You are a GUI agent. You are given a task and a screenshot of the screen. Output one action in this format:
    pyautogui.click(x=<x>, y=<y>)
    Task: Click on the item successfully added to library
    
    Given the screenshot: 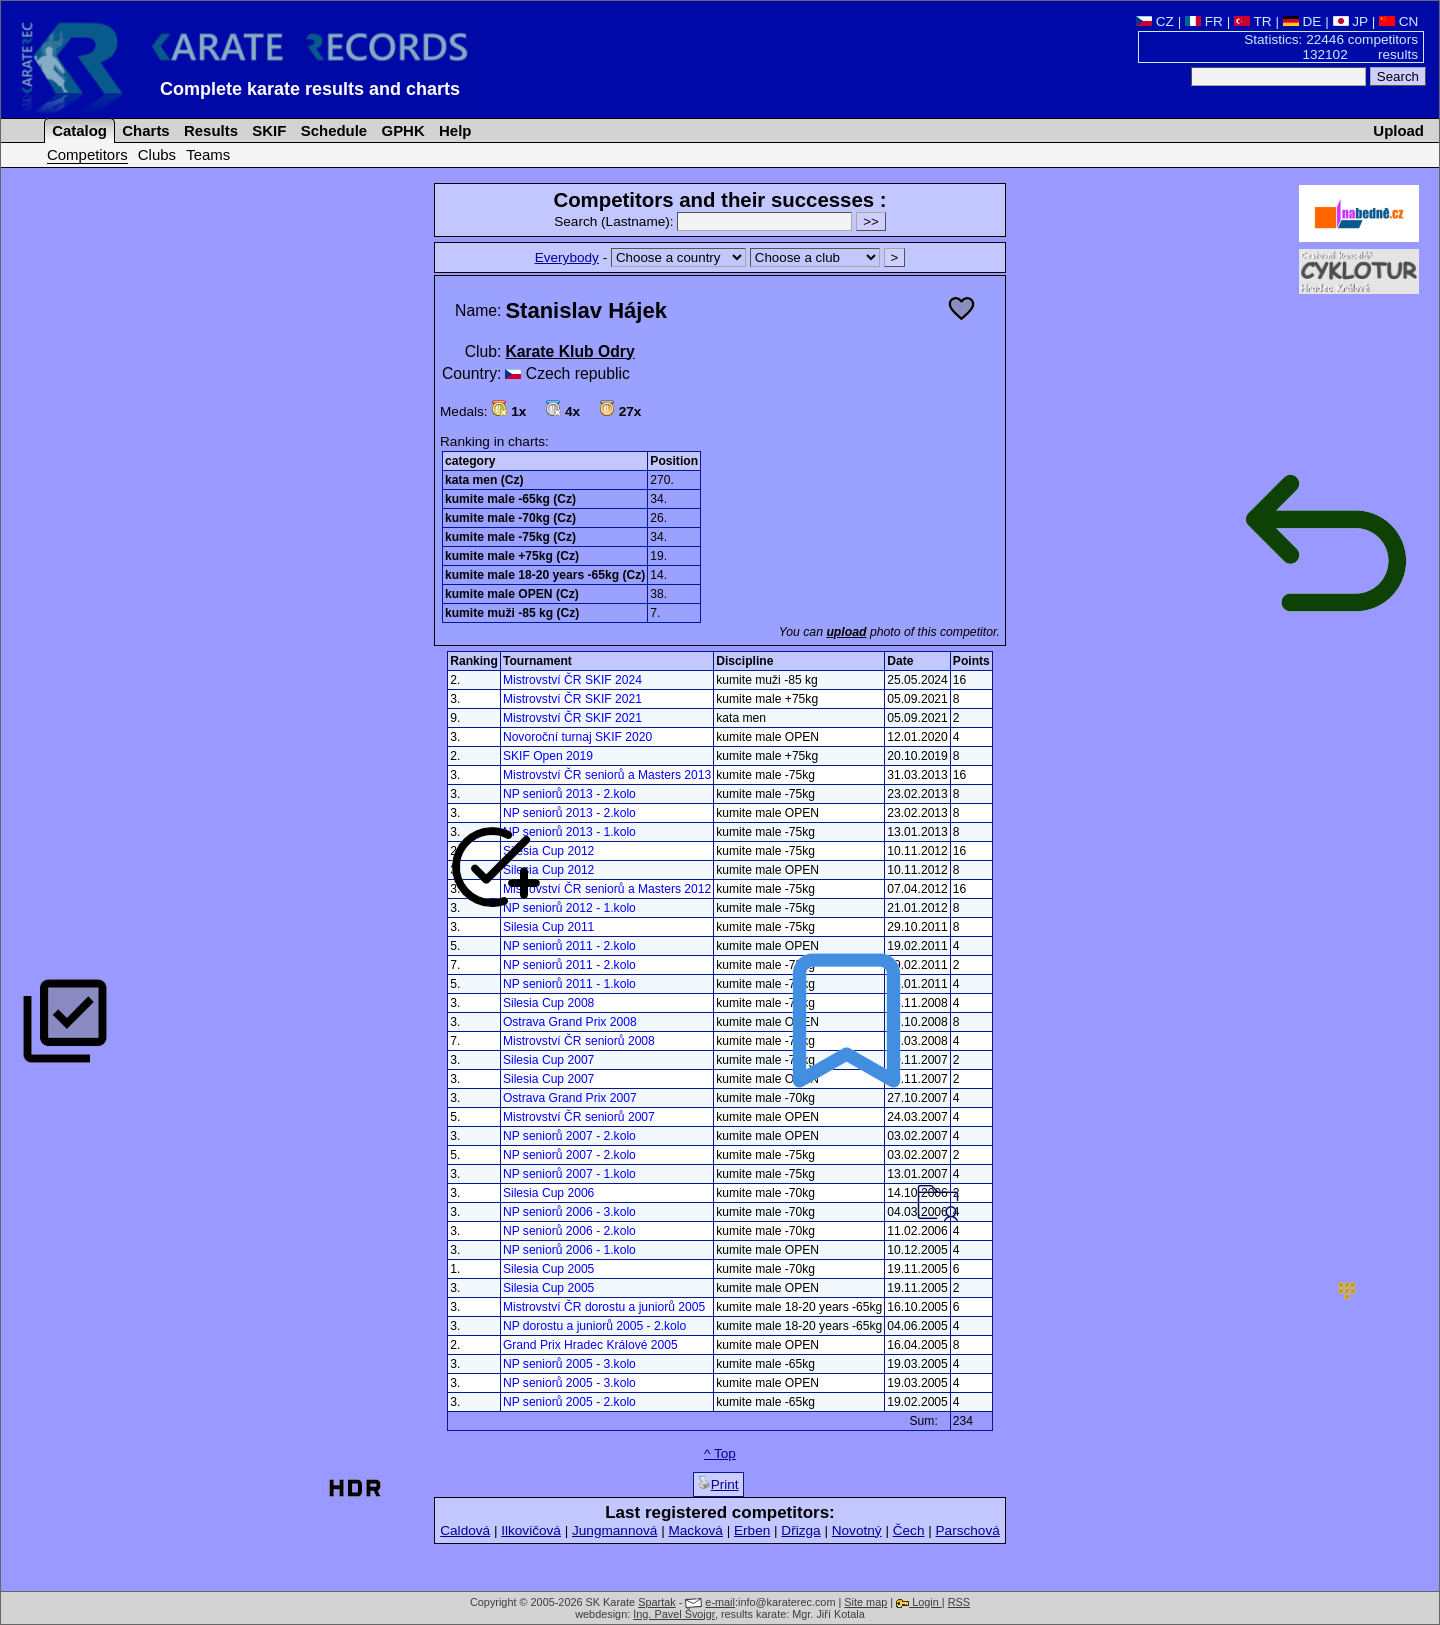 What is the action you would take?
    pyautogui.click(x=65, y=1021)
    